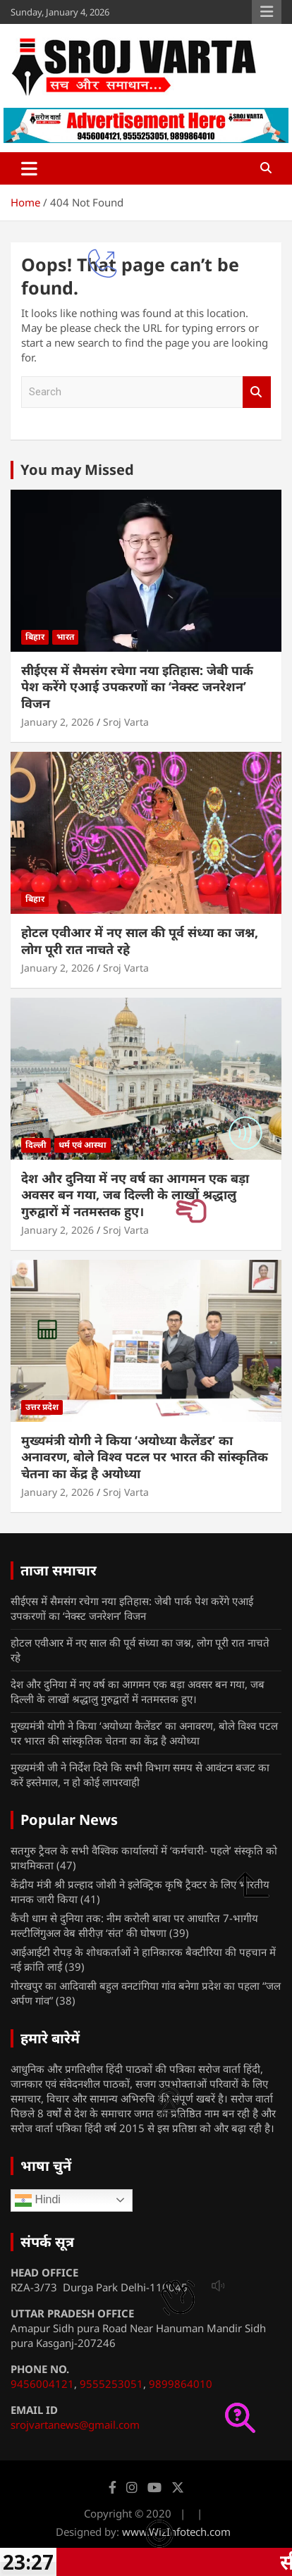 The height and width of the screenshot is (2576, 292). Describe the element at coordinates (191, 1210) in the screenshot. I see `scissors gesture for rock-paper-scissors game` at that location.